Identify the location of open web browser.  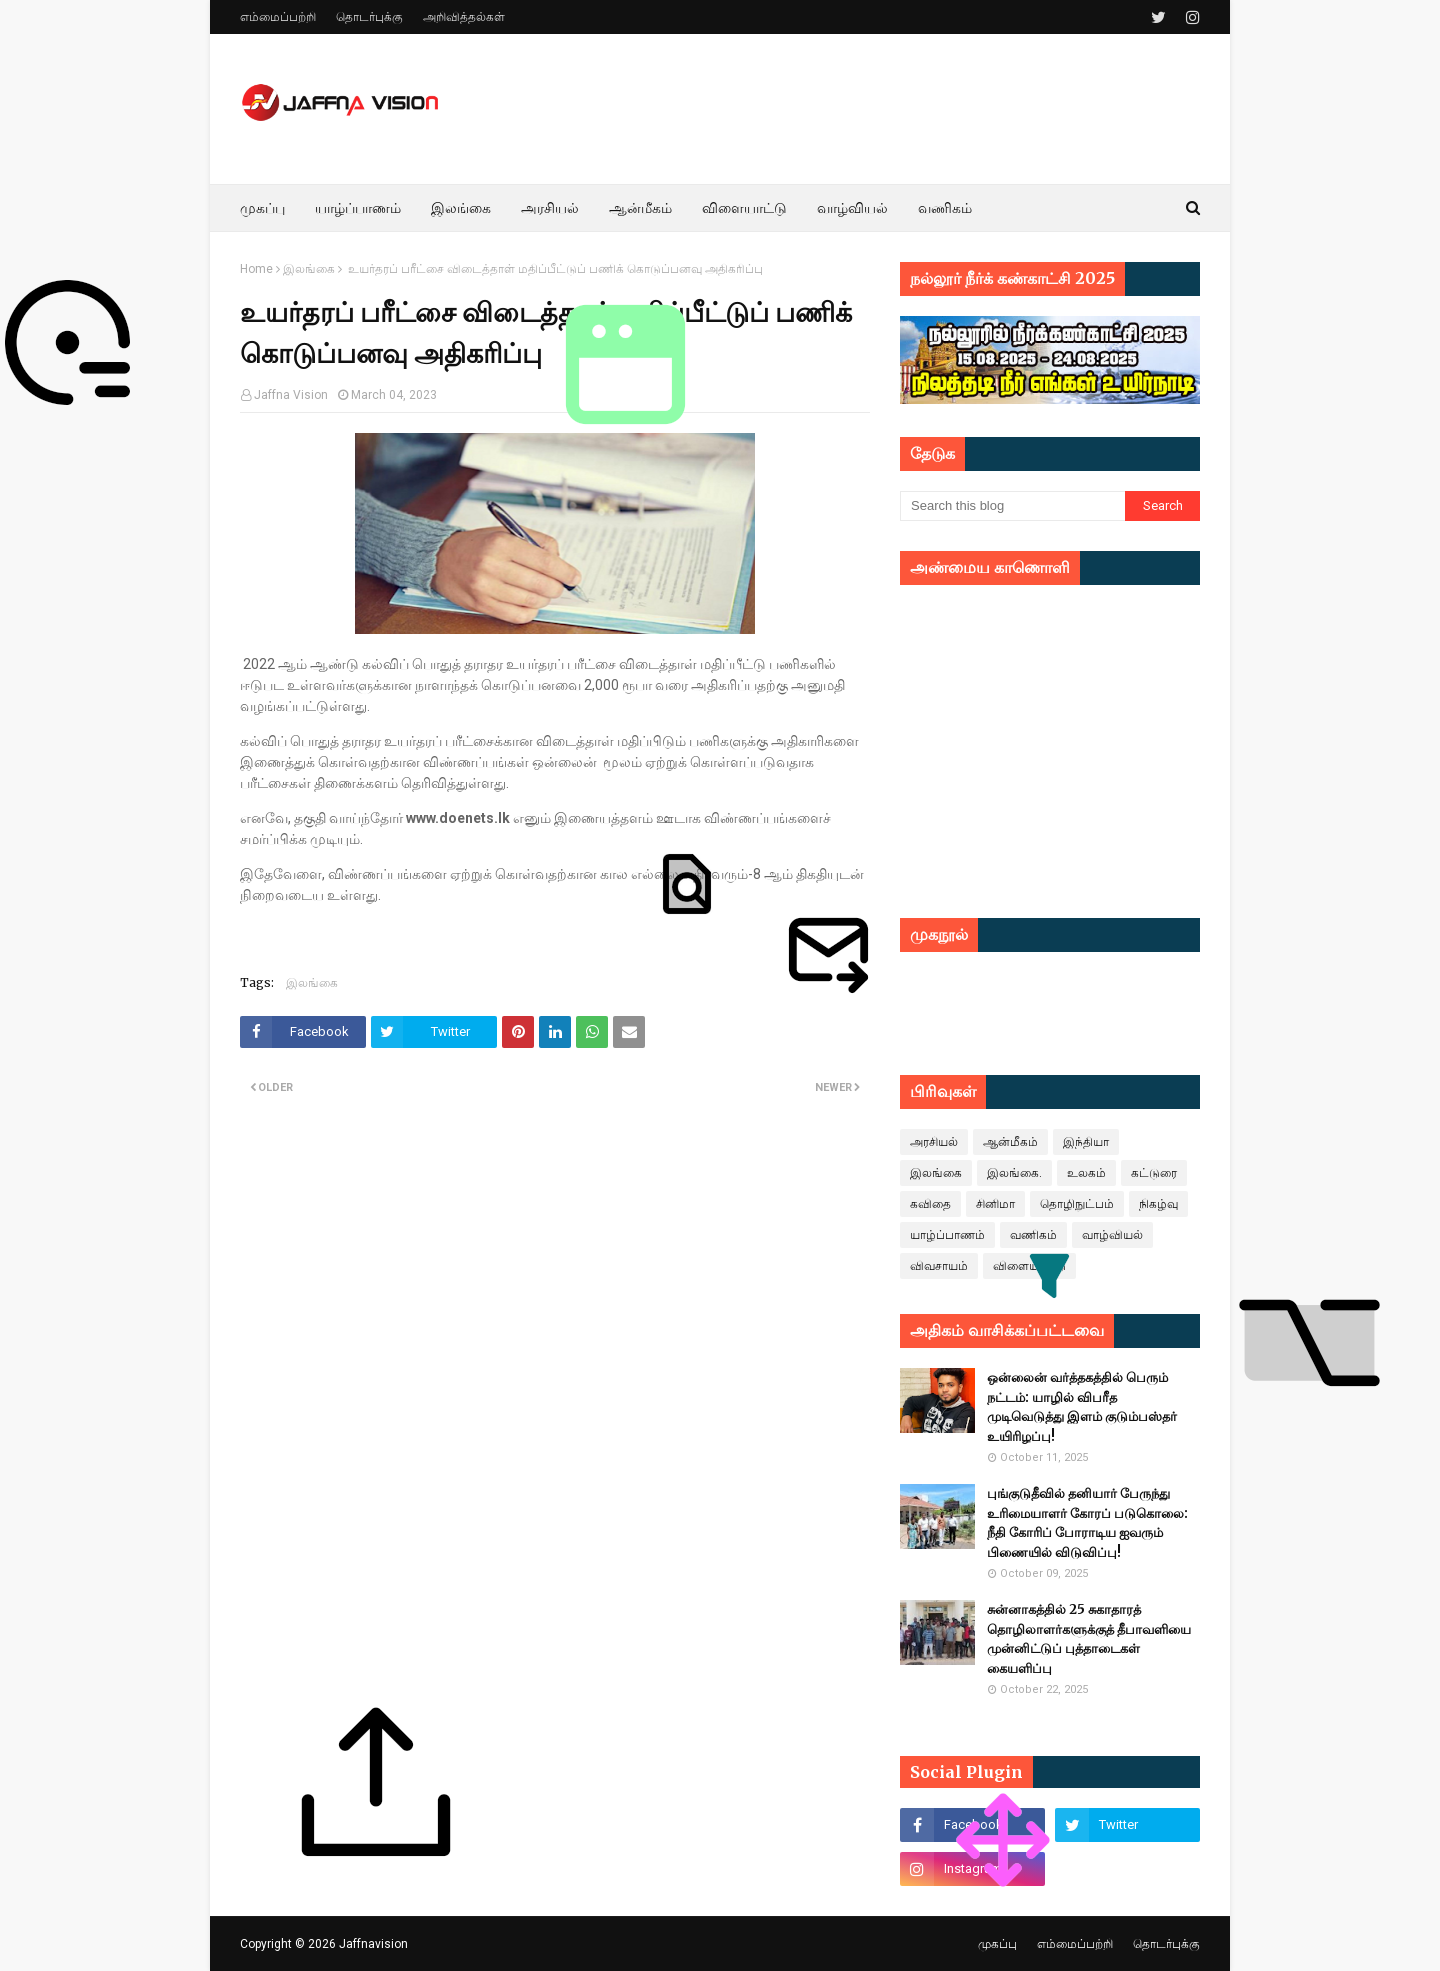
(625, 364).